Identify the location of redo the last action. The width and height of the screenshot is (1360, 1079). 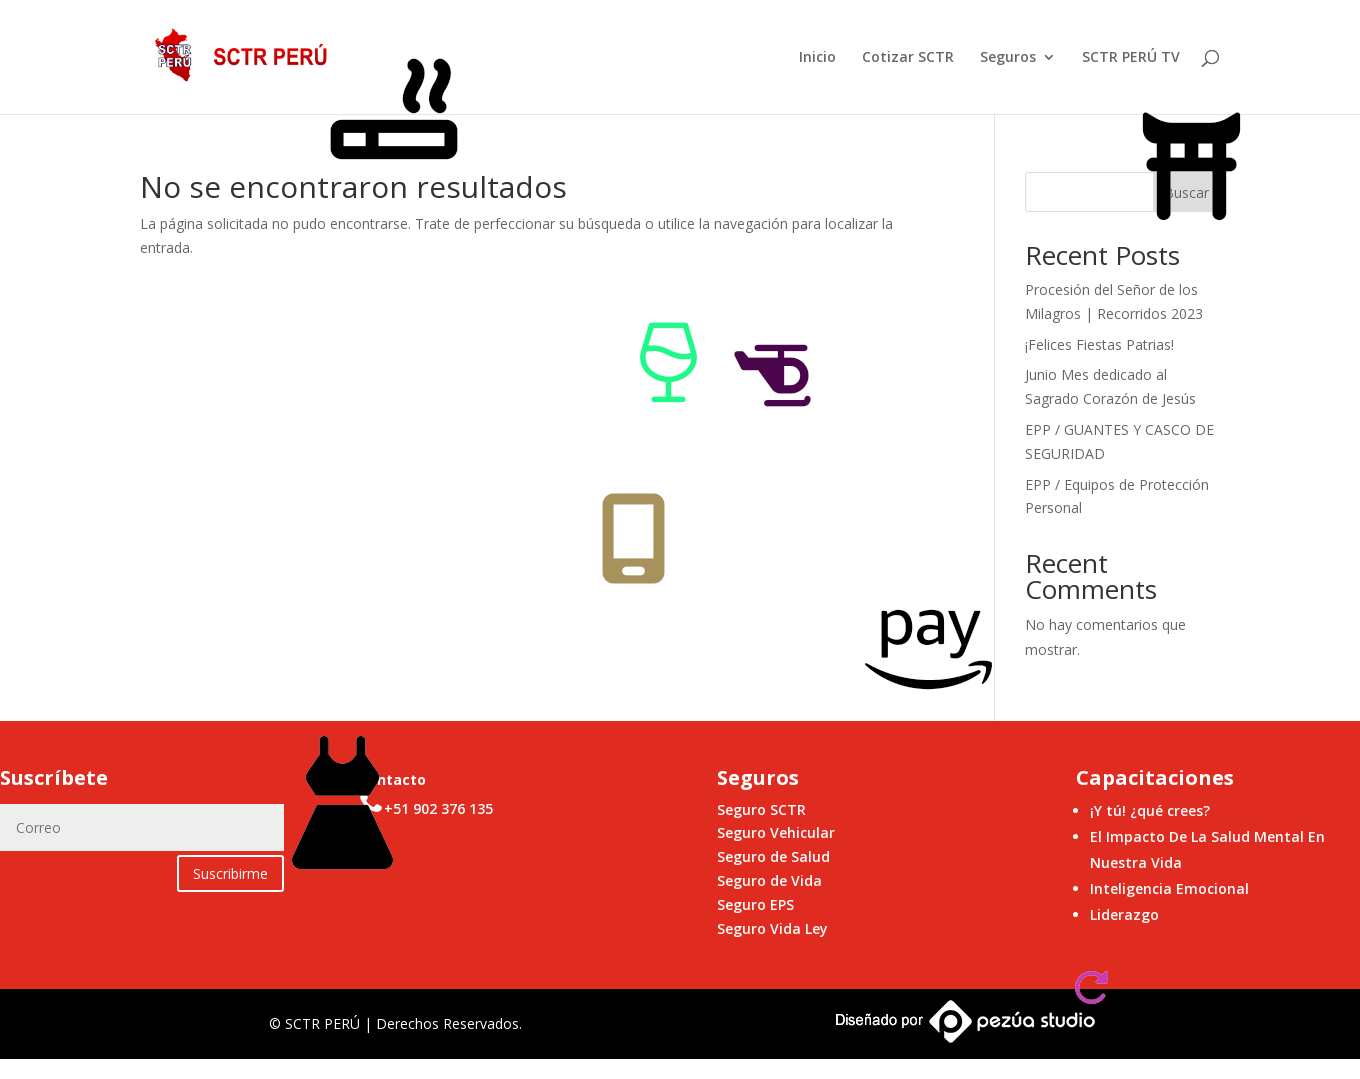
(1091, 987).